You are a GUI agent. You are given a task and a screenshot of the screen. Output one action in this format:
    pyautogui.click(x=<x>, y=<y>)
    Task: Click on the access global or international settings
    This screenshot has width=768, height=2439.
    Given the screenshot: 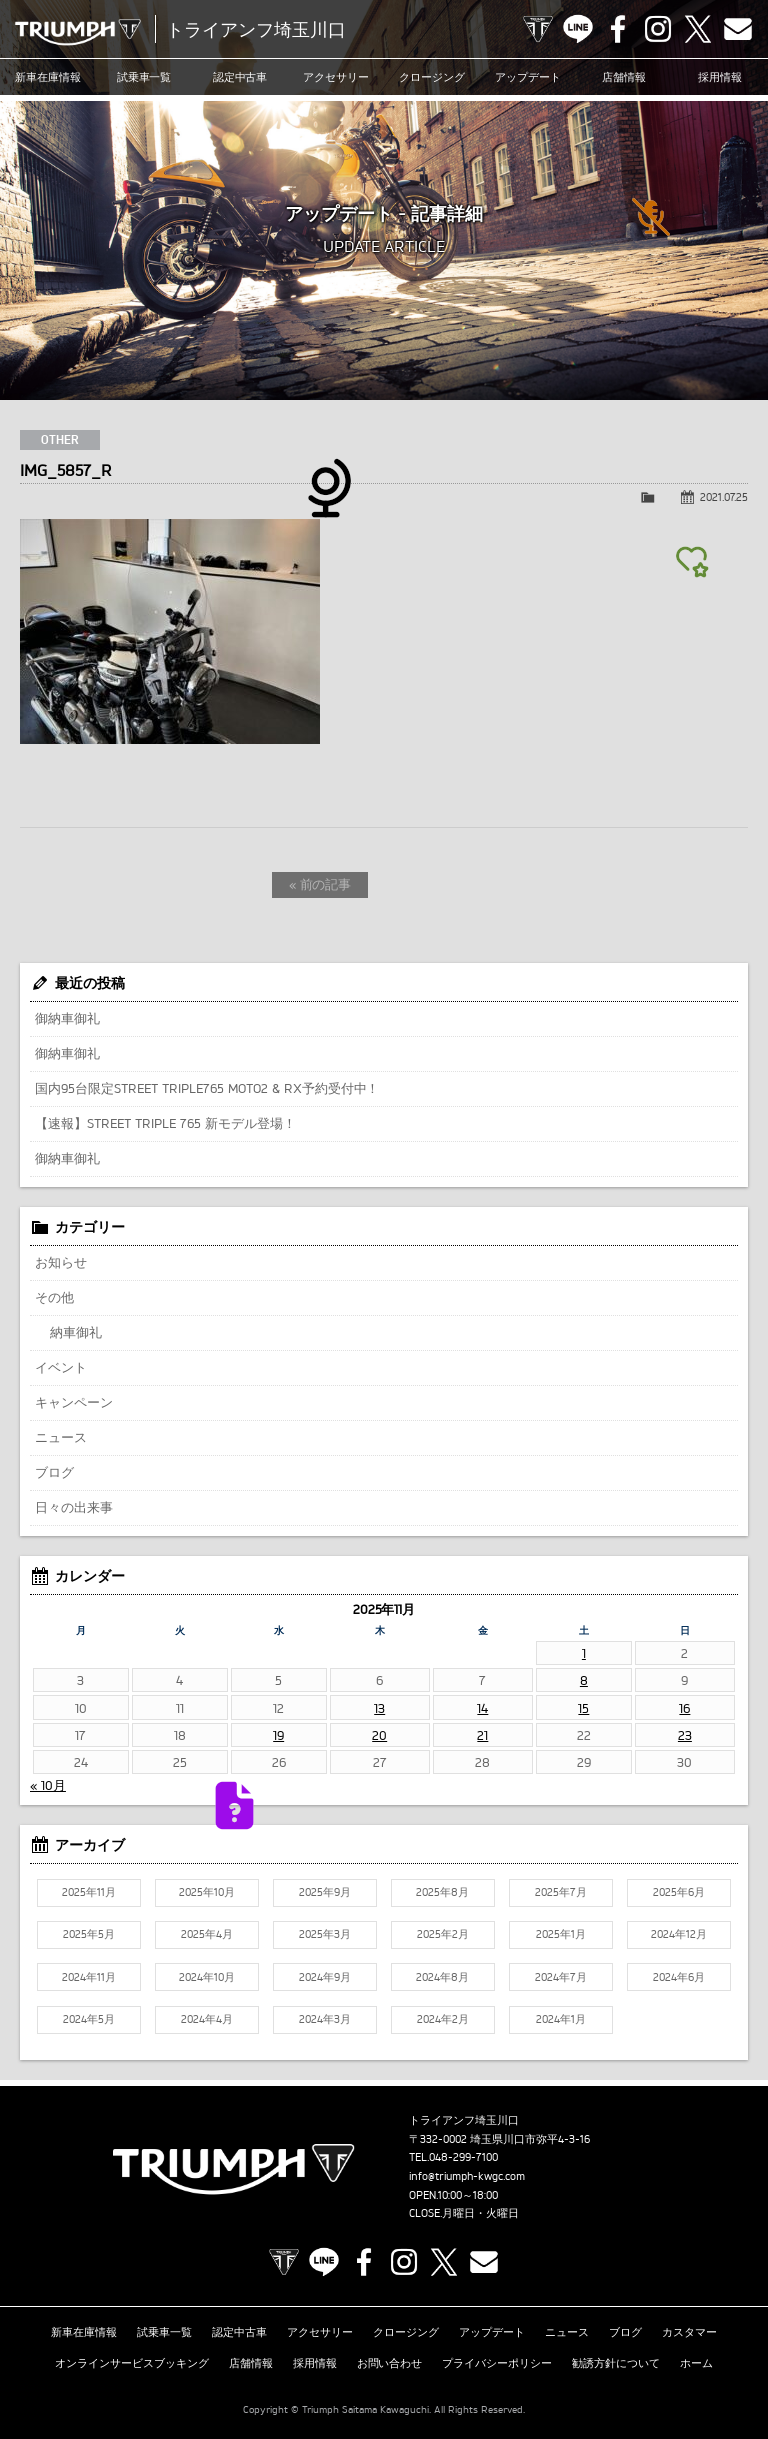 What is the action you would take?
    pyautogui.click(x=328, y=489)
    